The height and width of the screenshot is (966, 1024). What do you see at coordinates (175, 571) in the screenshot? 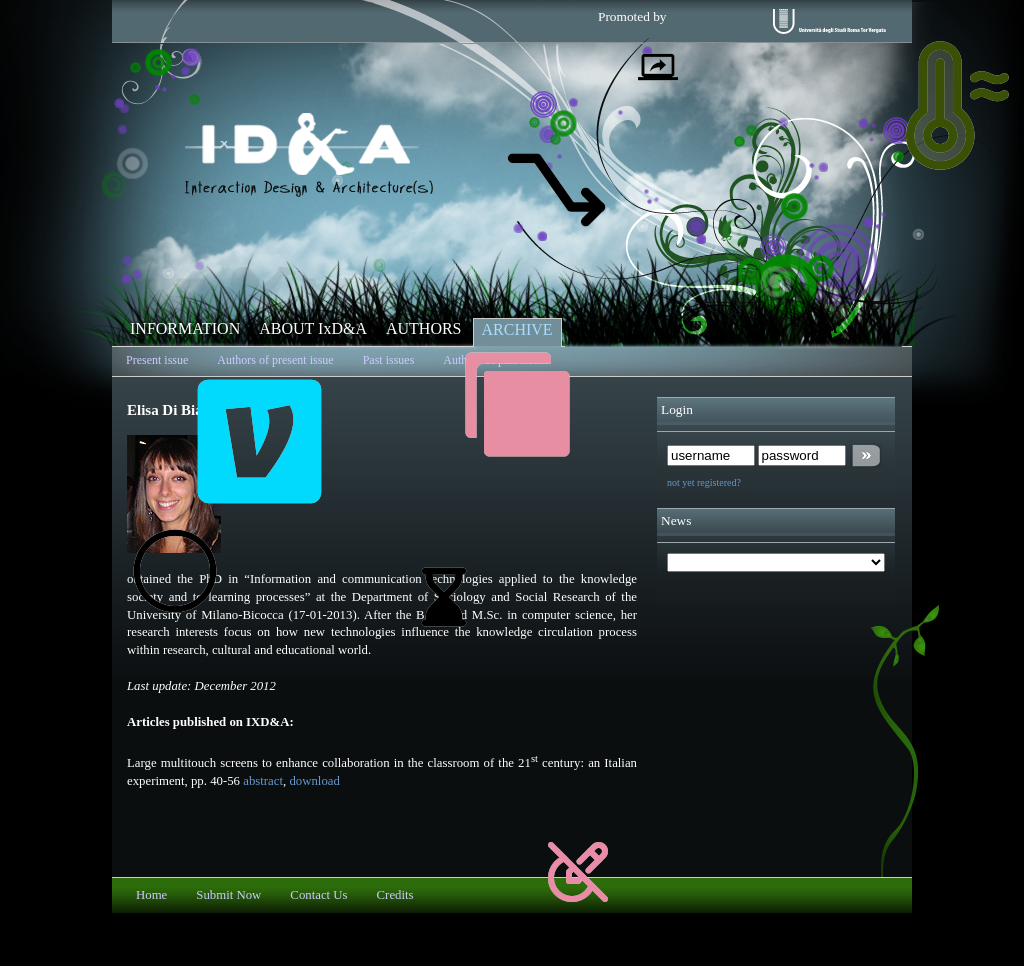
I see `unselected radio button option` at bounding box center [175, 571].